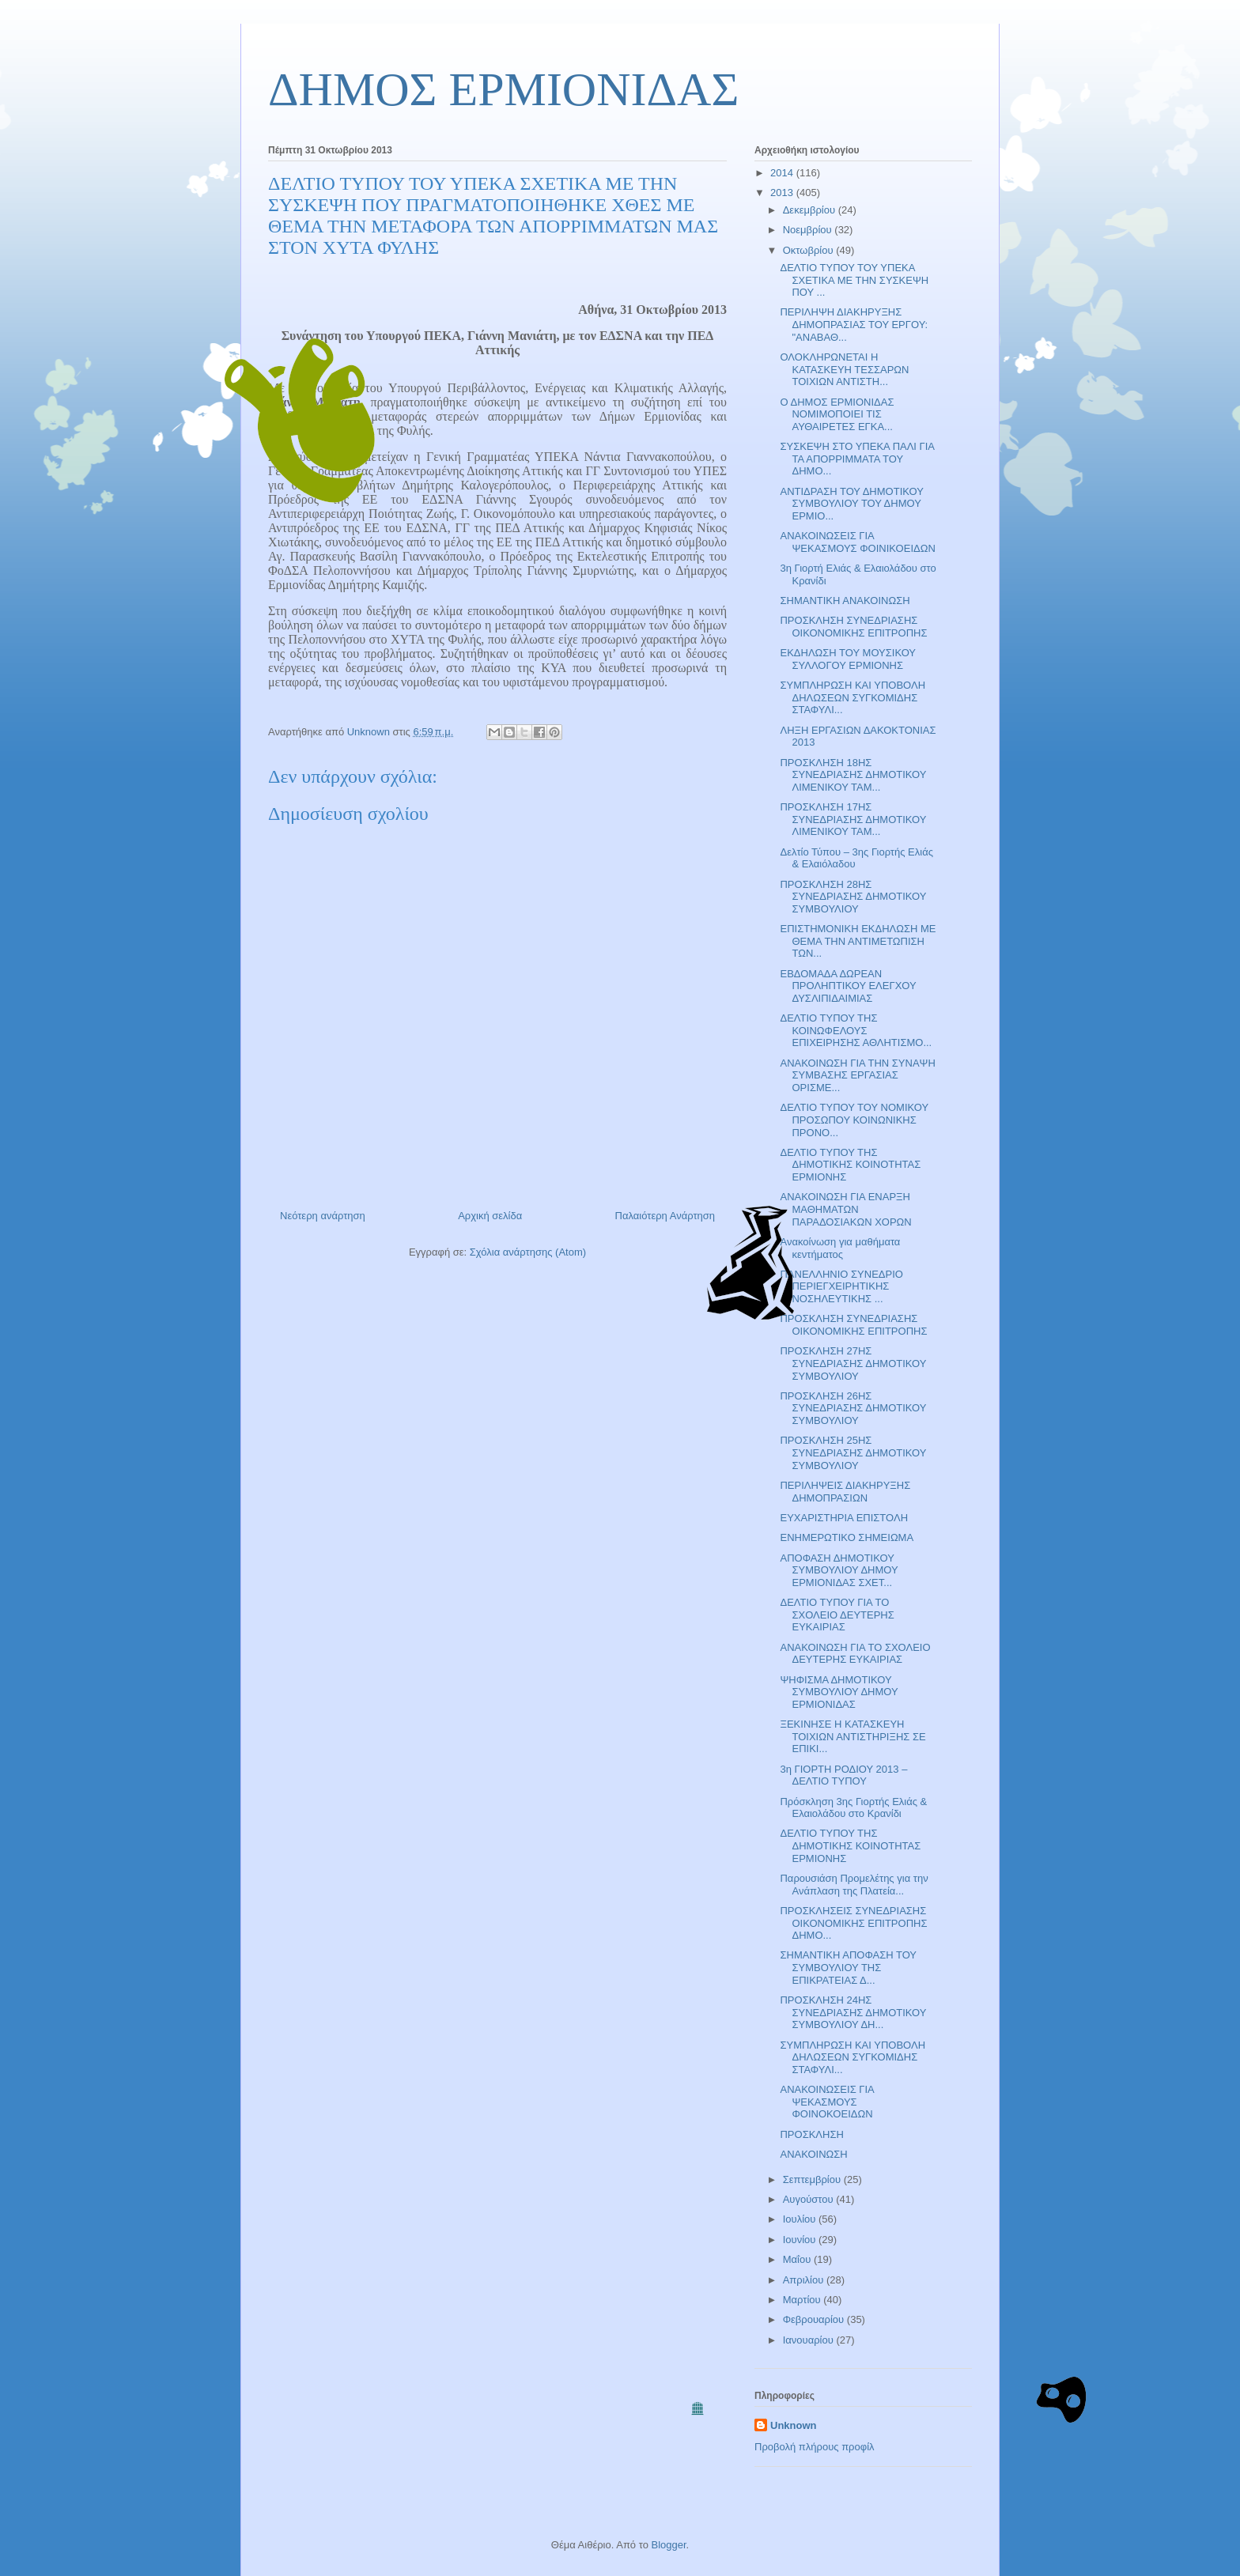  Describe the element at coordinates (302, 420) in the screenshot. I see `view health or vital statistics` at that location.